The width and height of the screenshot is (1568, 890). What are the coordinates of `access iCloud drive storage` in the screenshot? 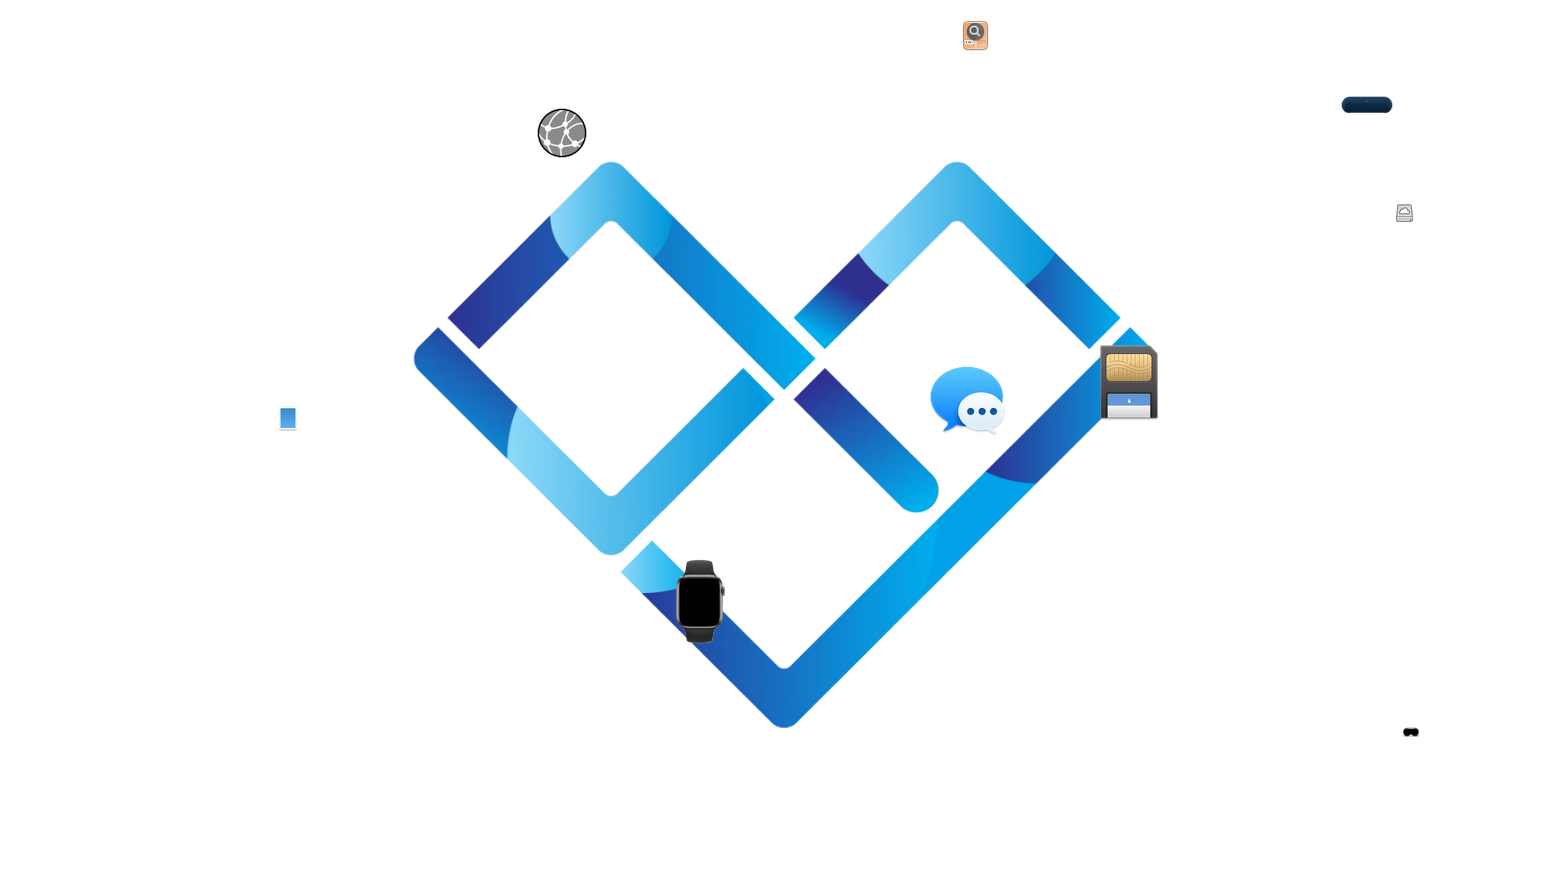 It's located at (1404, 213).